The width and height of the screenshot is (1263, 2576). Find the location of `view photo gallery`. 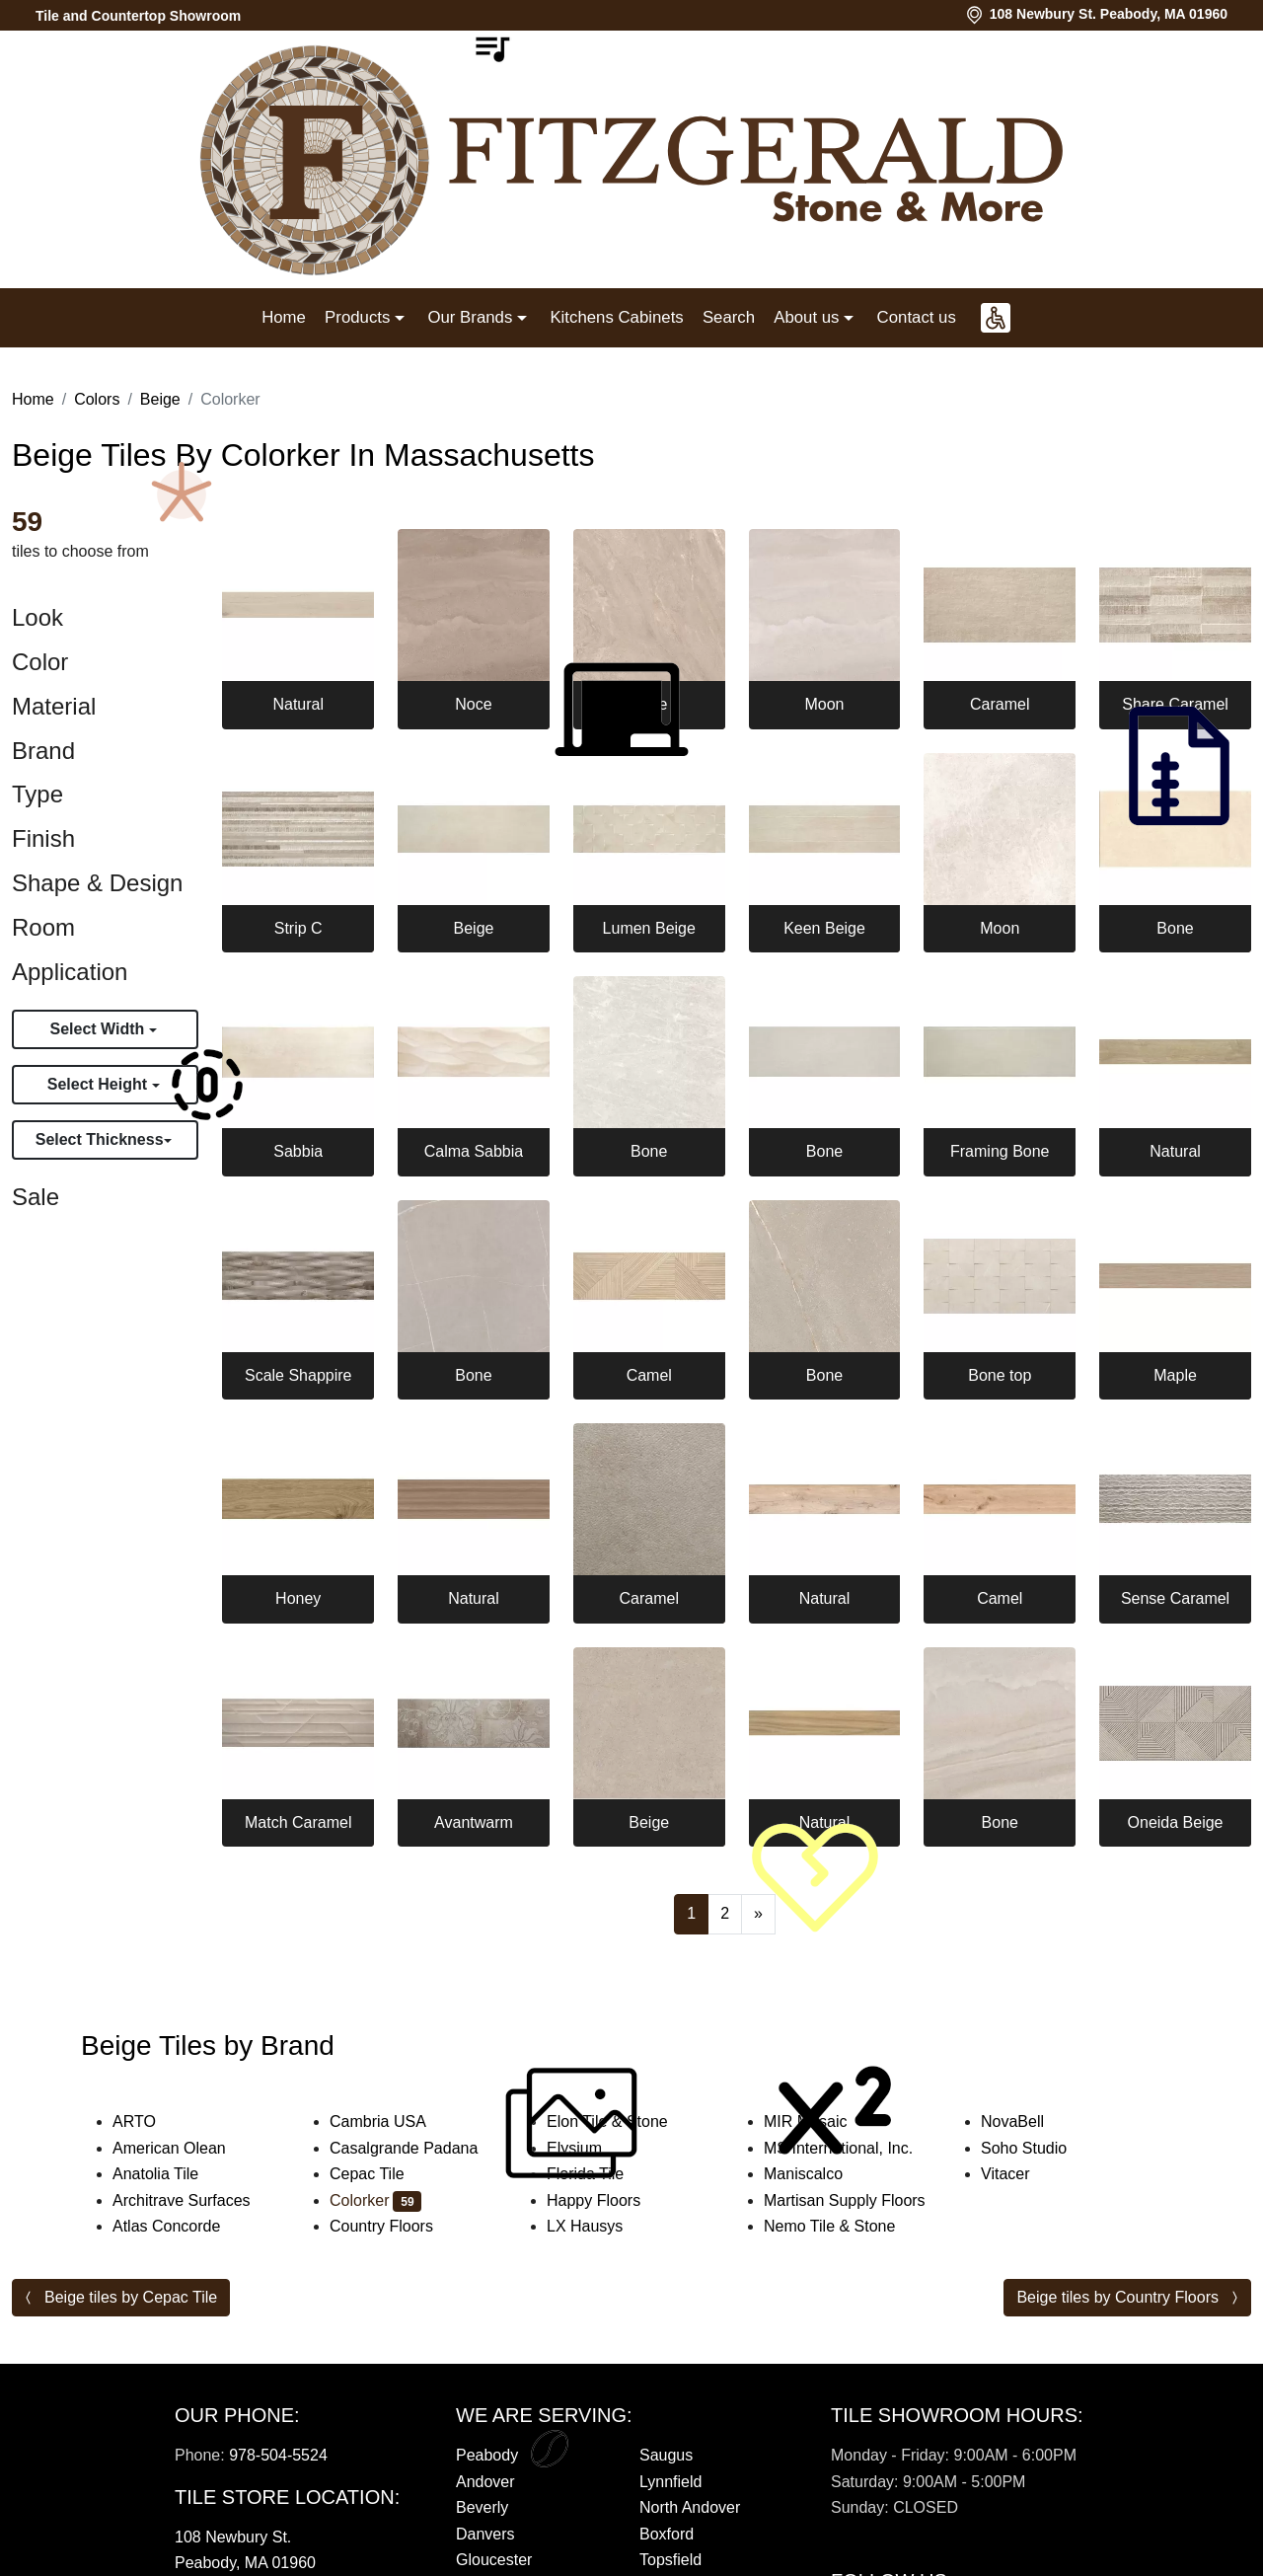

view photo gallery is located at coordinates (571, 2123).